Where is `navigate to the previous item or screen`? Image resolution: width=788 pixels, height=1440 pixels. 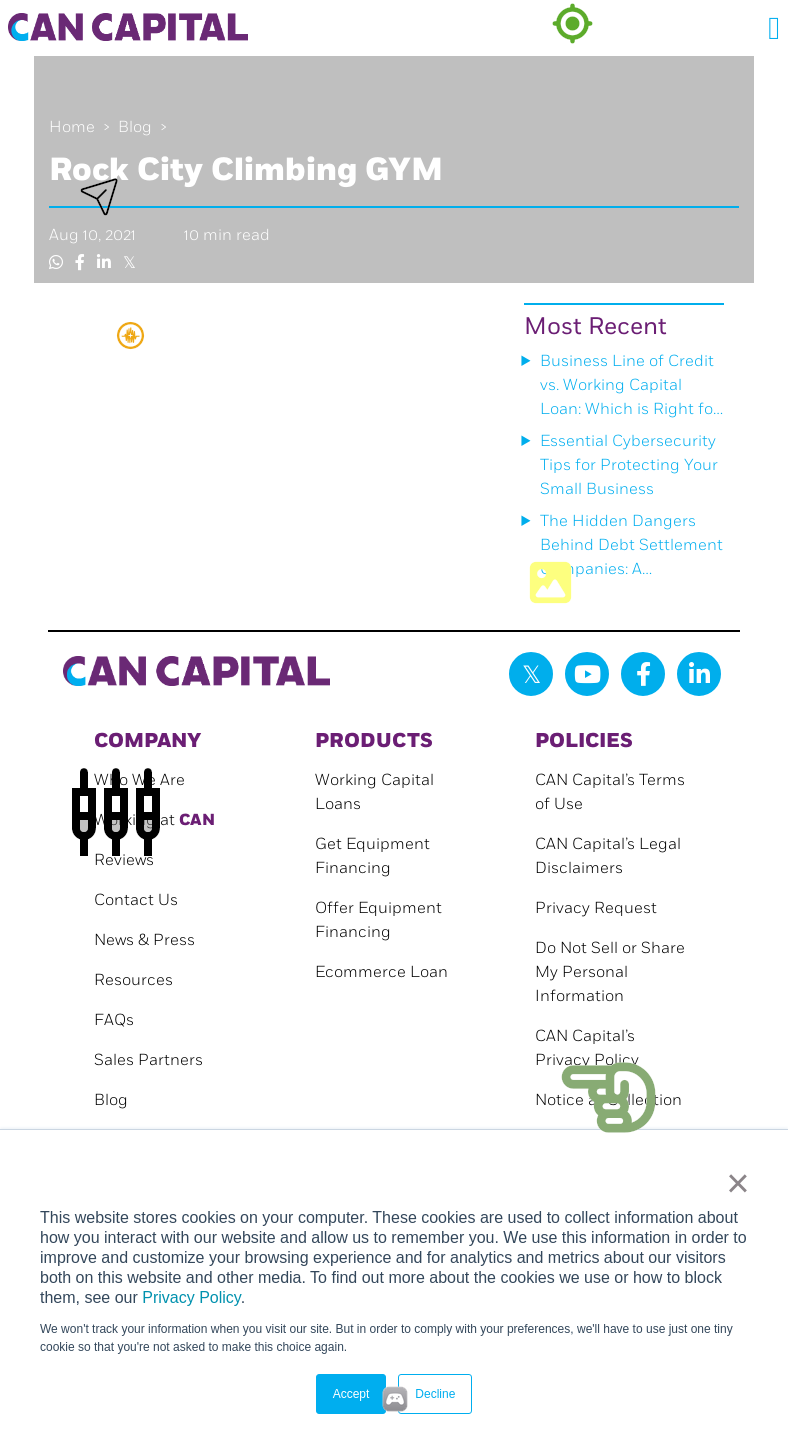
navigate to the previous item or screen is located at coordinates (608, 1097).